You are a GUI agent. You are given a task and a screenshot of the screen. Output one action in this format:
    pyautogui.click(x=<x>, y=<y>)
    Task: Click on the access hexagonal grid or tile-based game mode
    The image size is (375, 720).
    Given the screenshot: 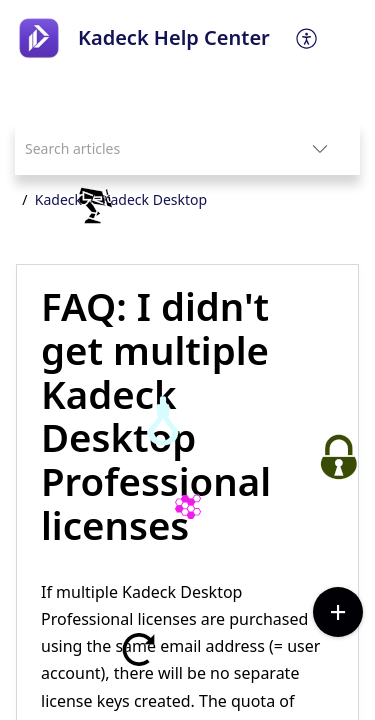 What is the action you would take?
    pyautogui.click(x=188, y=506)
    